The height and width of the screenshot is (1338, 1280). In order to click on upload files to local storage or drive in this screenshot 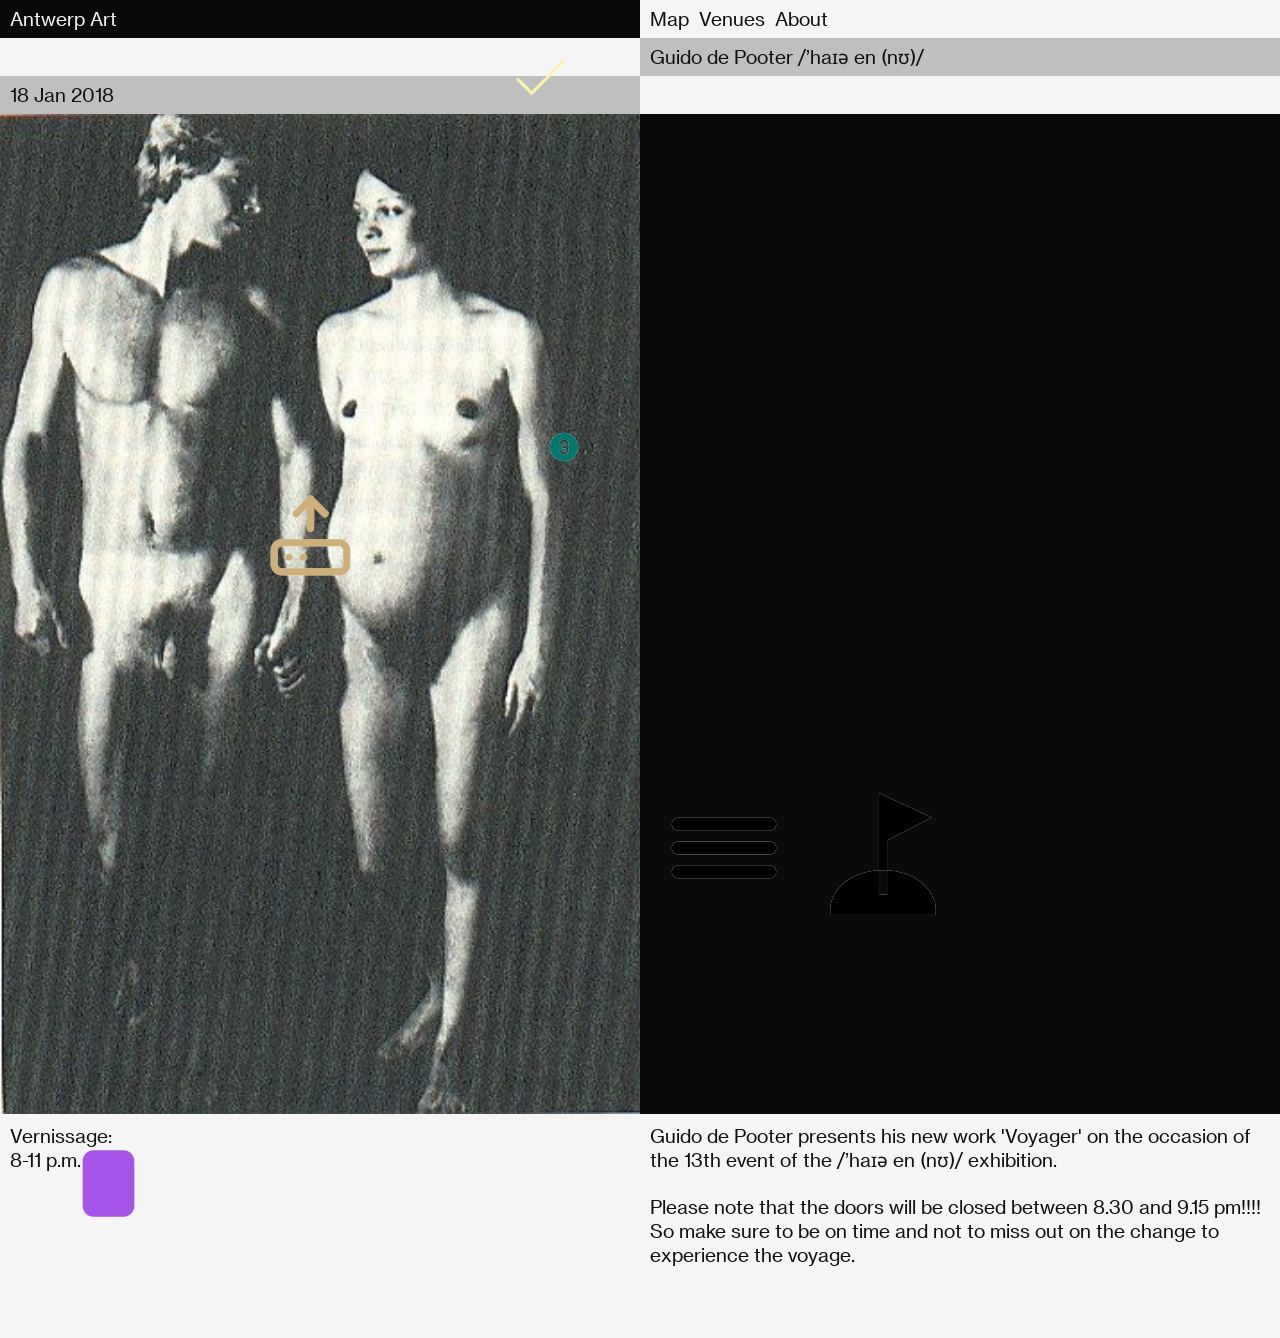, I will do `click(310, 535)`.